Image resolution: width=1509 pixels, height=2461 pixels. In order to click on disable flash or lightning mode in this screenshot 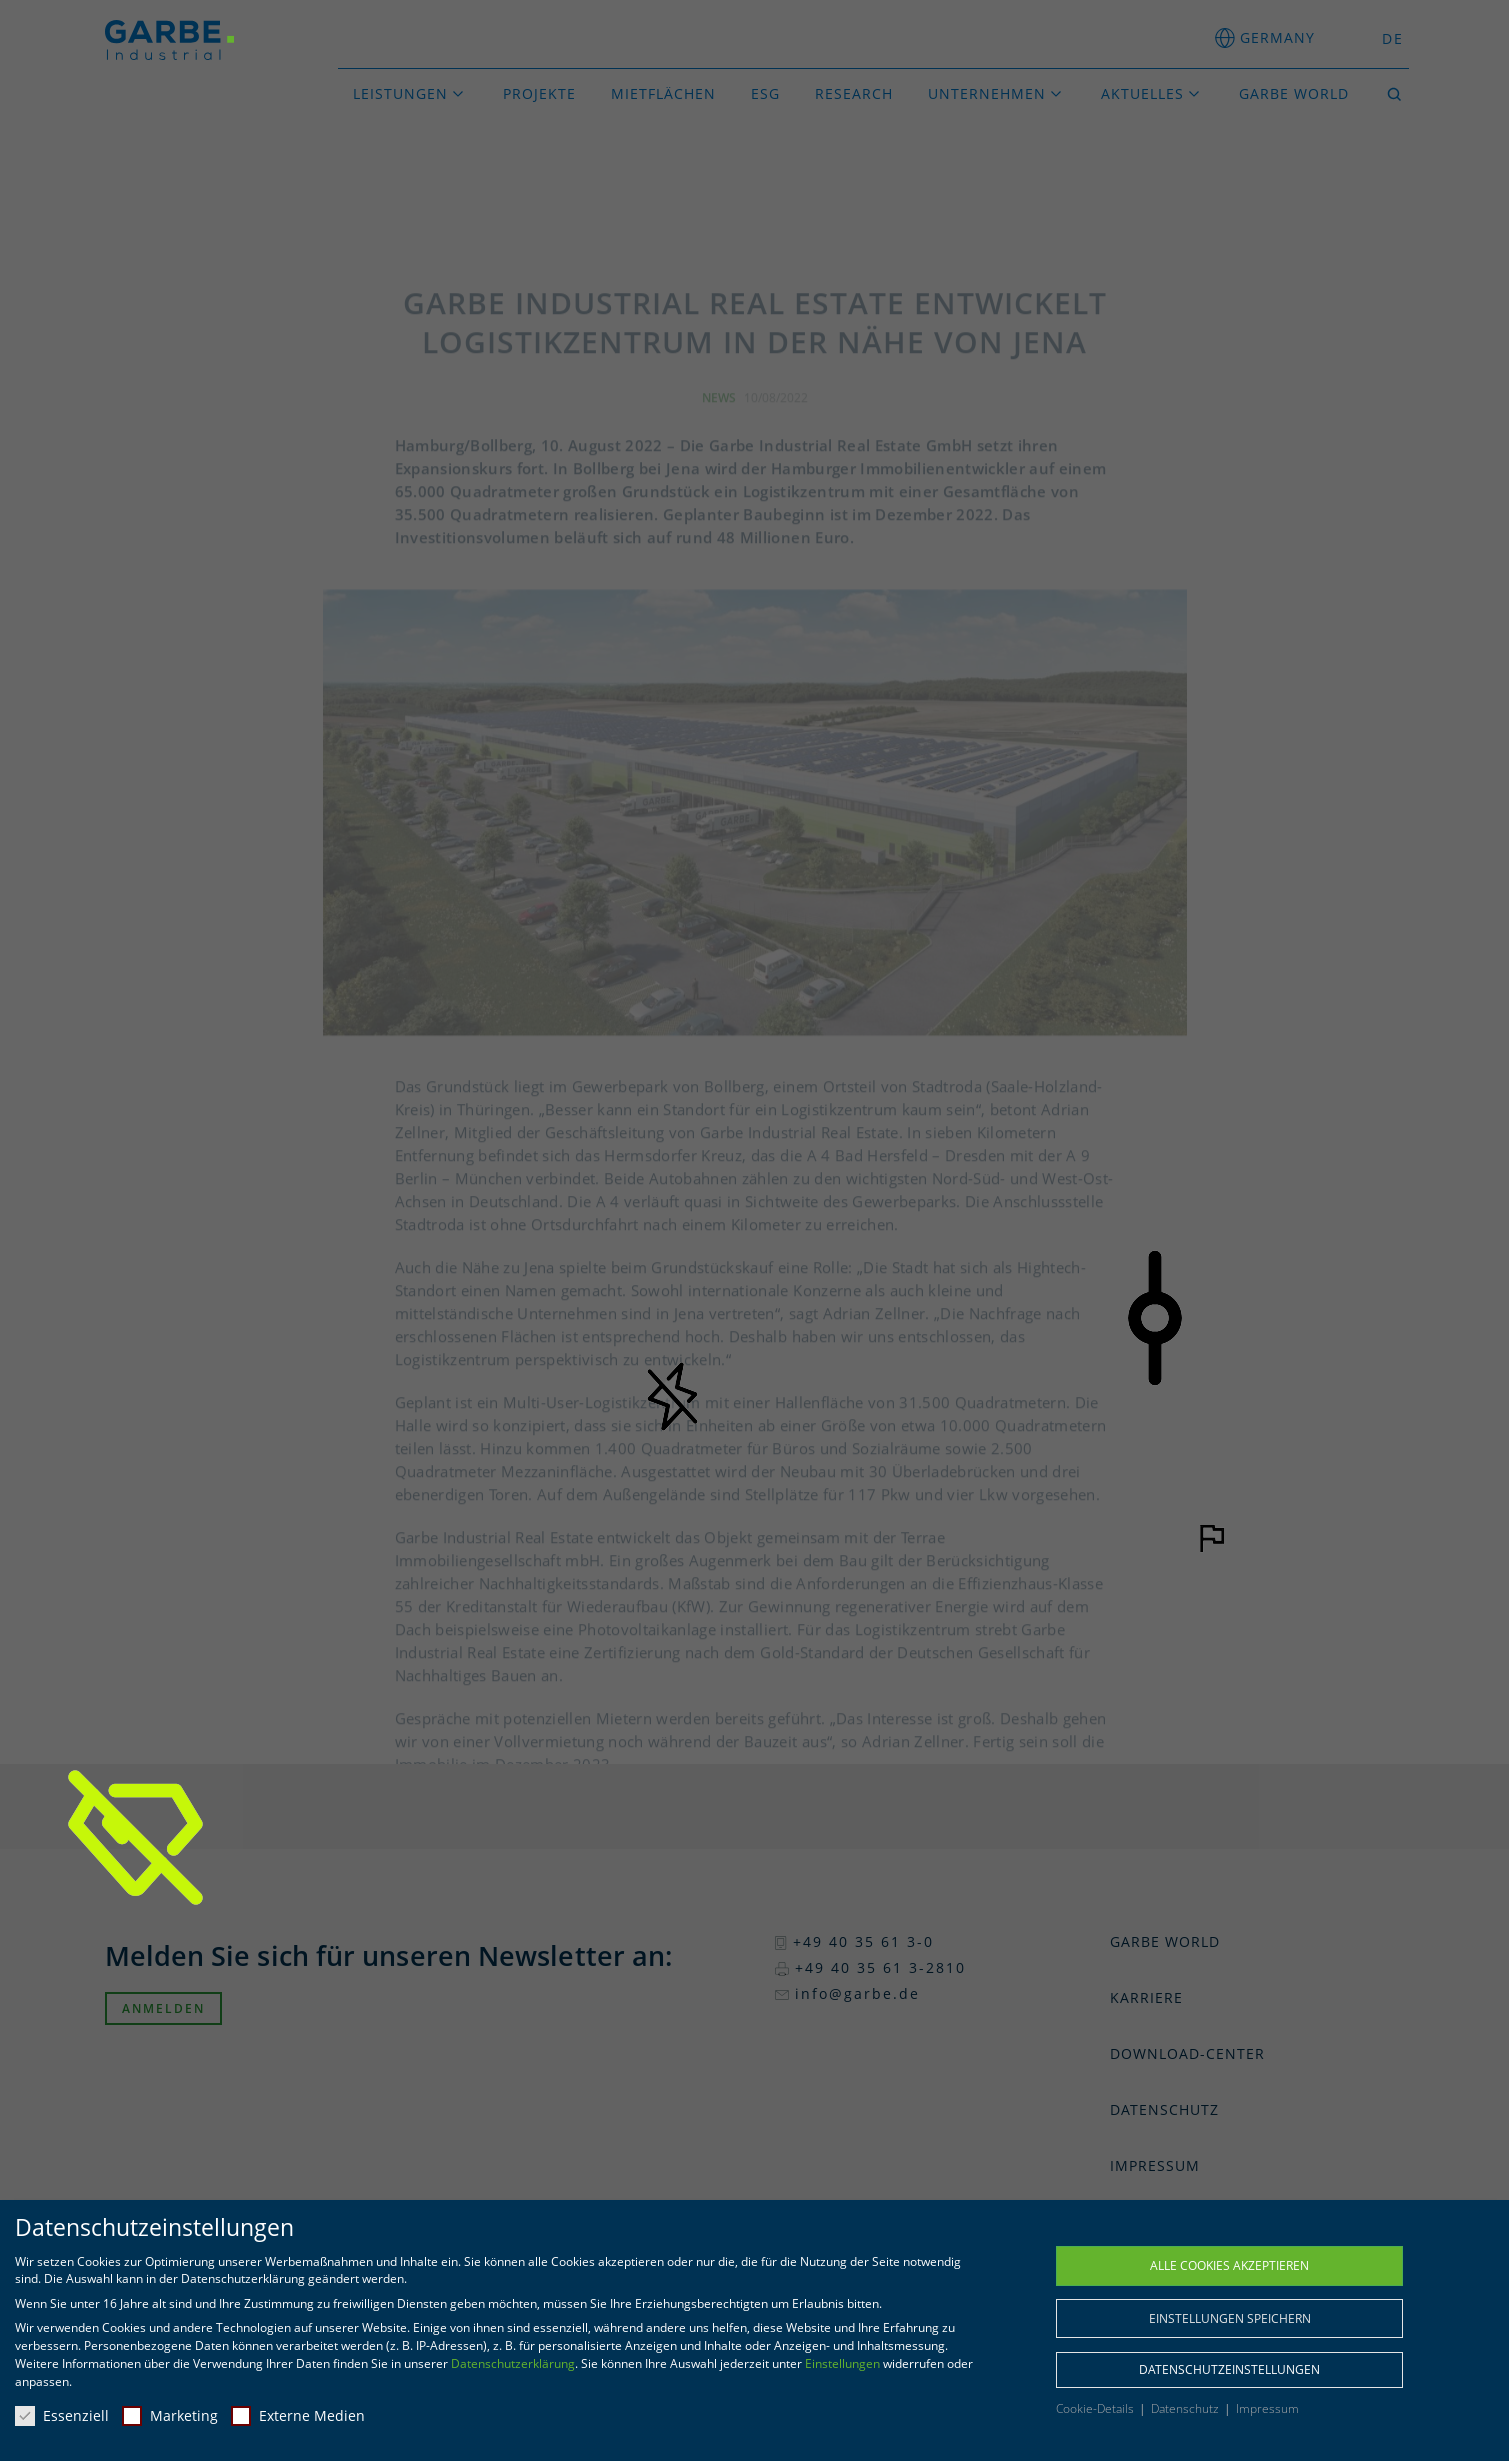, I will do `click(672, 1396)`.